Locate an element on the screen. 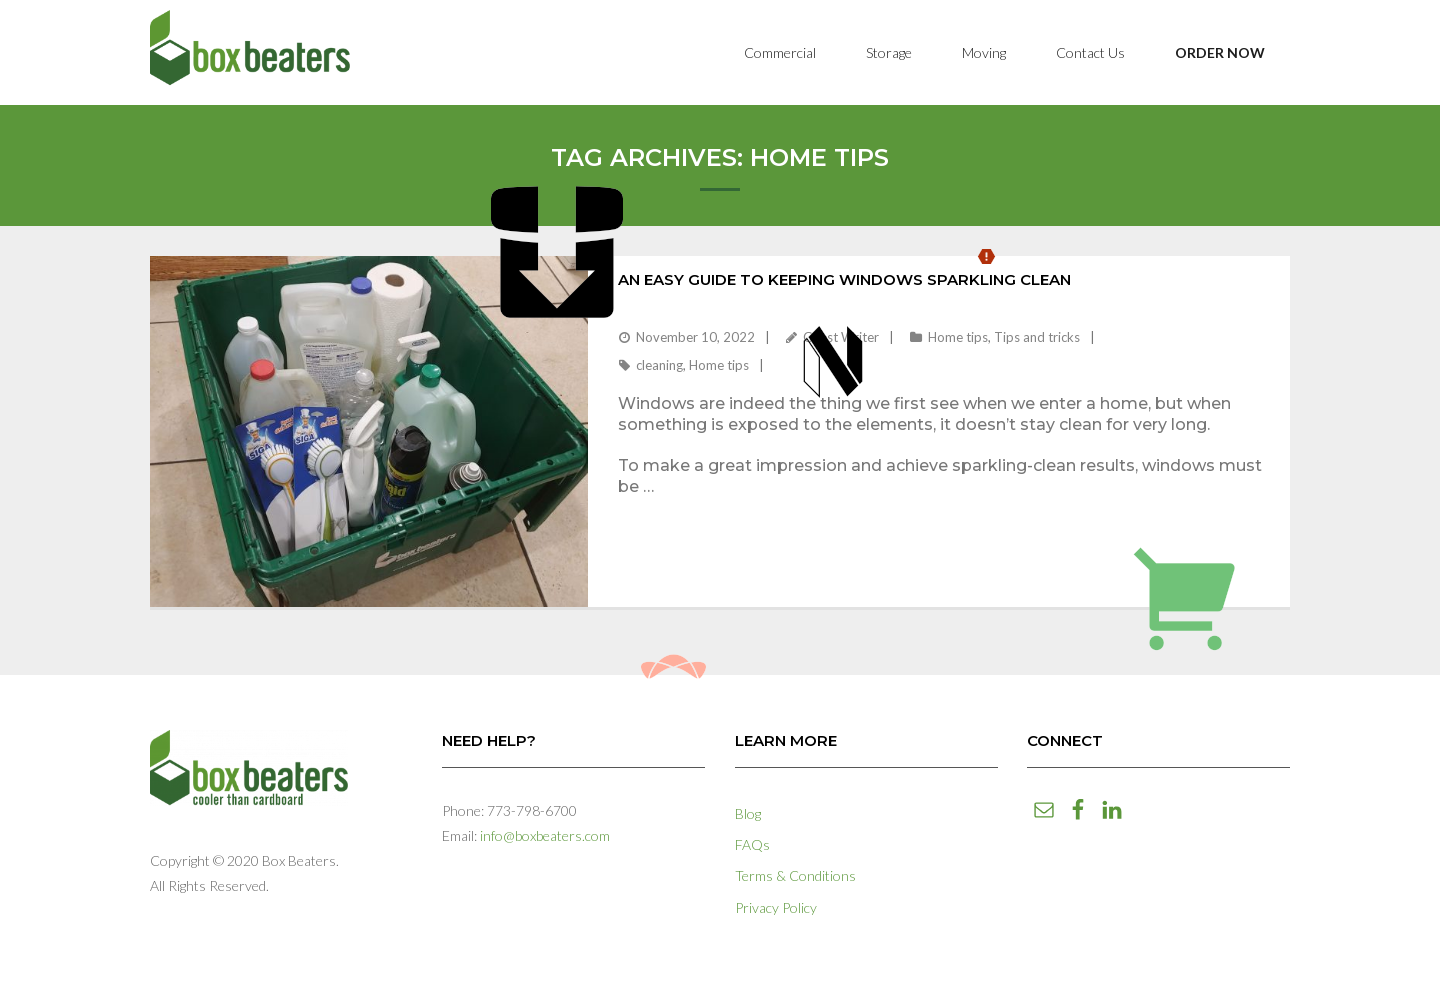 The height and width of the screenshot is (983, 1440). mark message as spam is located at coordinates (986, 256).